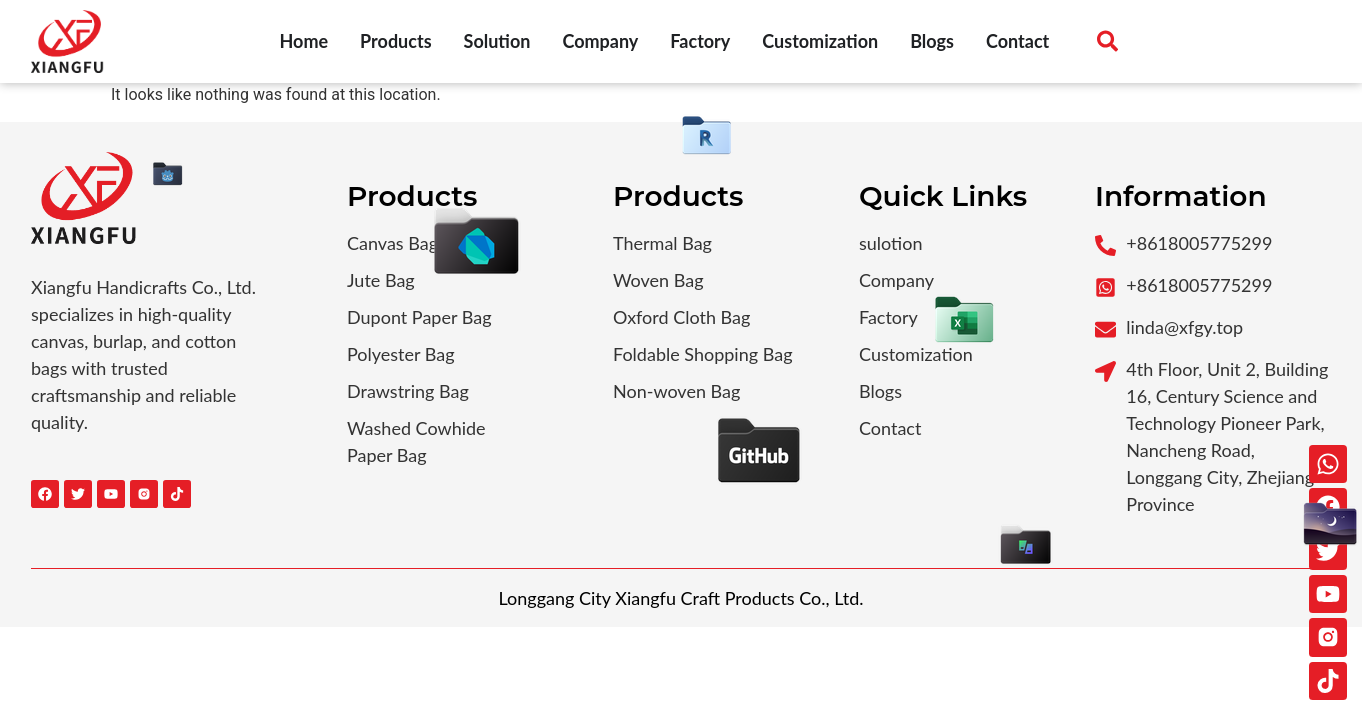 The height and width of the screenshot is (720, 1362). What do you see at coordinates (706, 136) in the screenshot?
I see `folder containing Autodesk Revit project files` at bounding box center [706, 136].